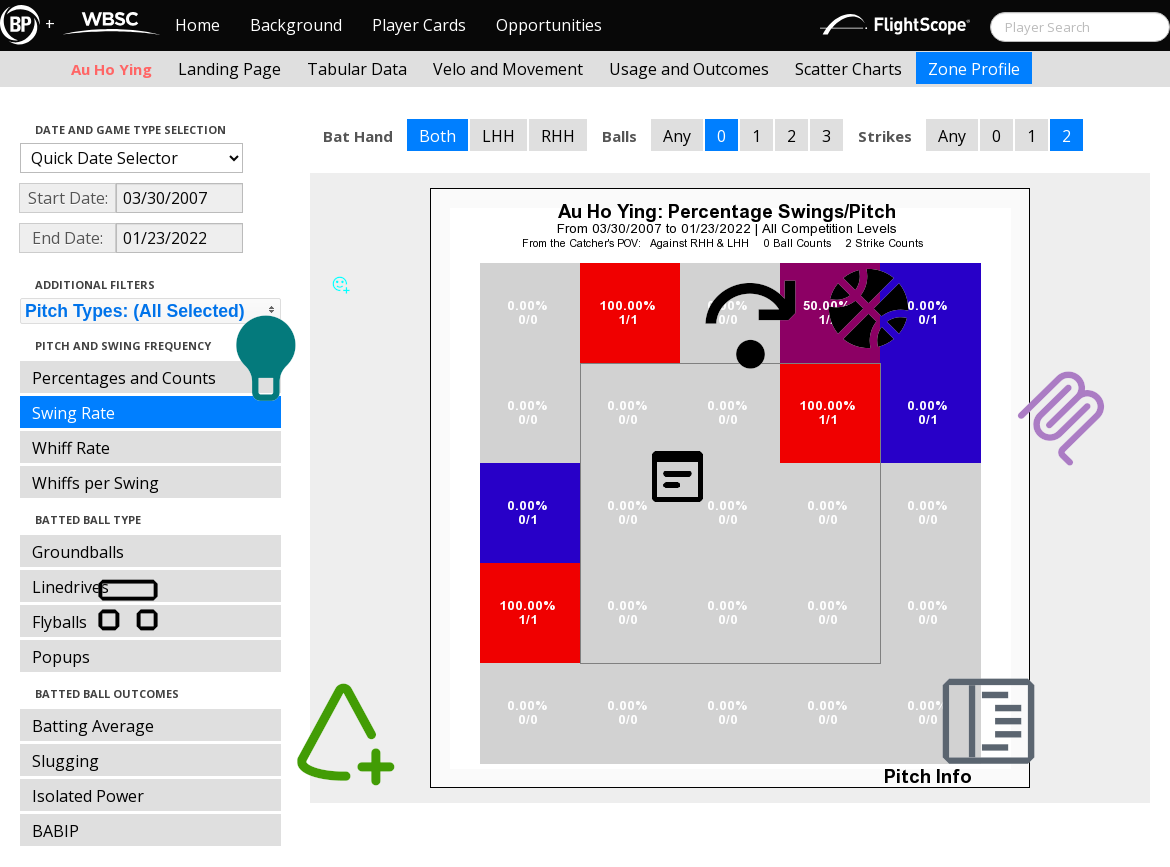  I want to click on view a suggestion or tip, so click(262, 361).